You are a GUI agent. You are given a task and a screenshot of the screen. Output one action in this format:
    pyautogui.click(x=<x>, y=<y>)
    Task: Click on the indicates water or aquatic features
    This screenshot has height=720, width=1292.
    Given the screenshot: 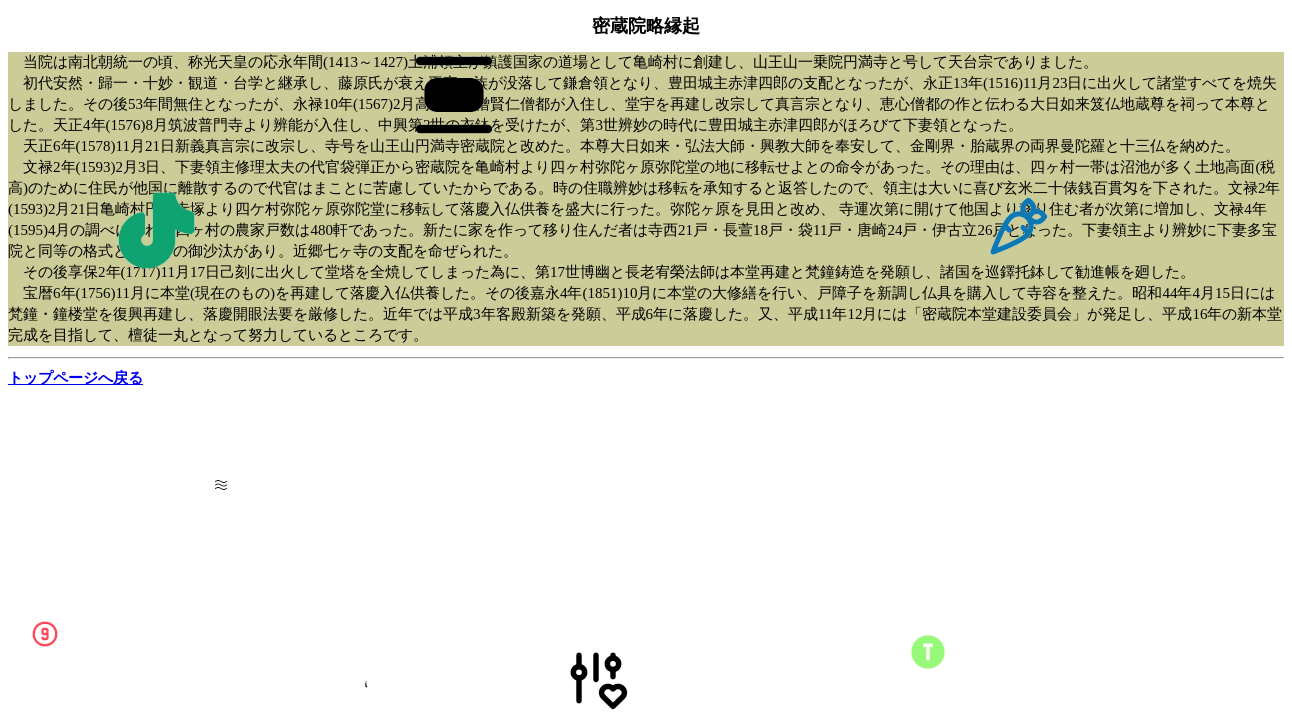 What is the action you would take?
    pyautogui.click(x=221, y=485)
    